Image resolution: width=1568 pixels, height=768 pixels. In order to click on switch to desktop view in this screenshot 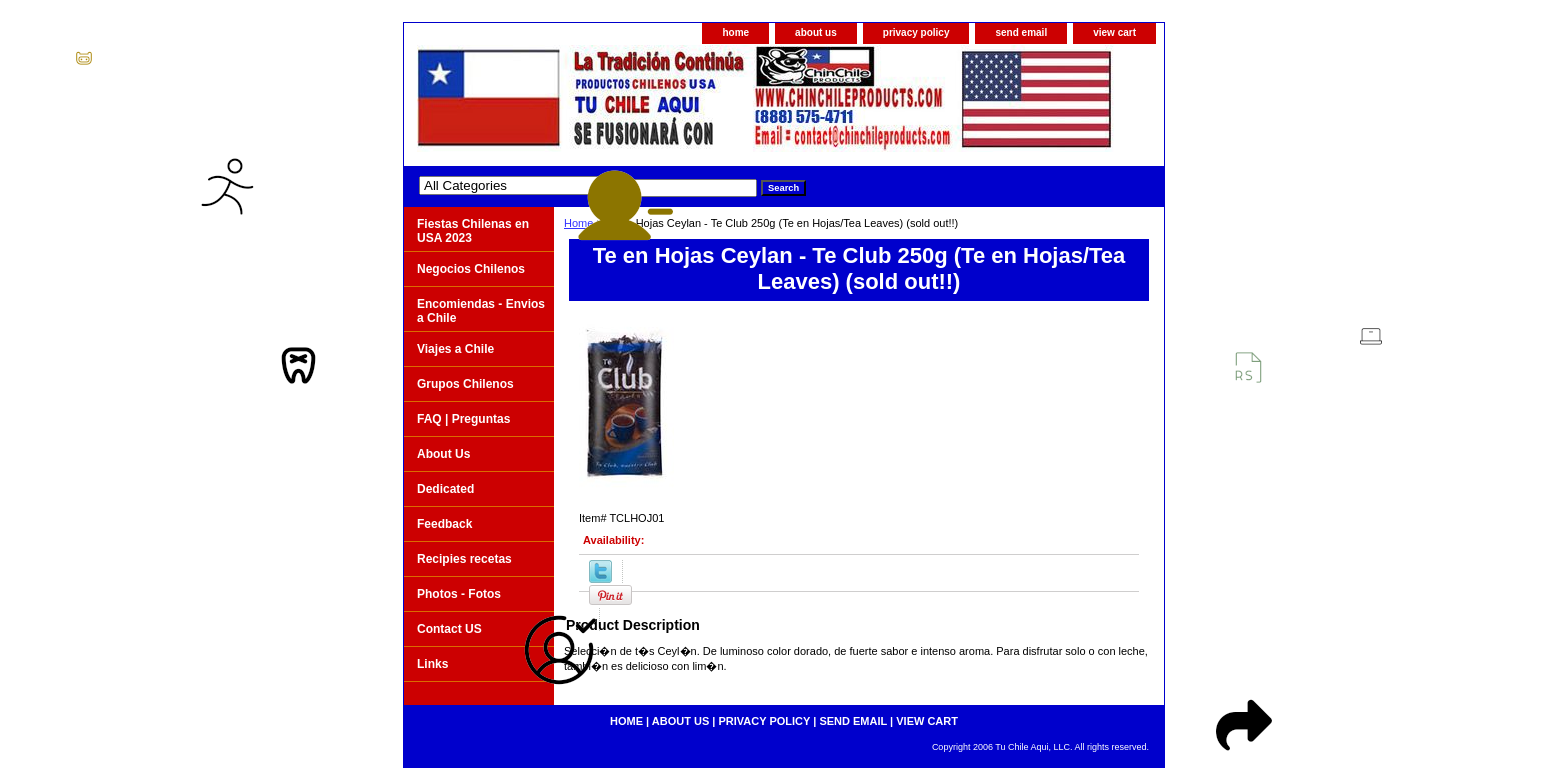, I will do `click(1371, 336)`.